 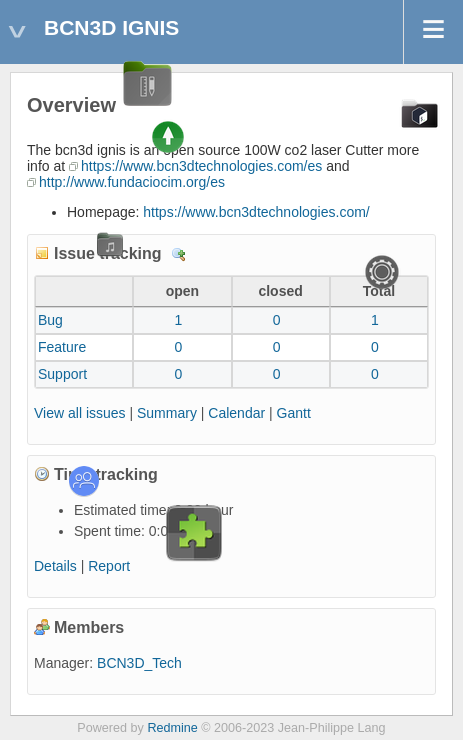 I want to click on access system settings, so click(x=382, y=272).